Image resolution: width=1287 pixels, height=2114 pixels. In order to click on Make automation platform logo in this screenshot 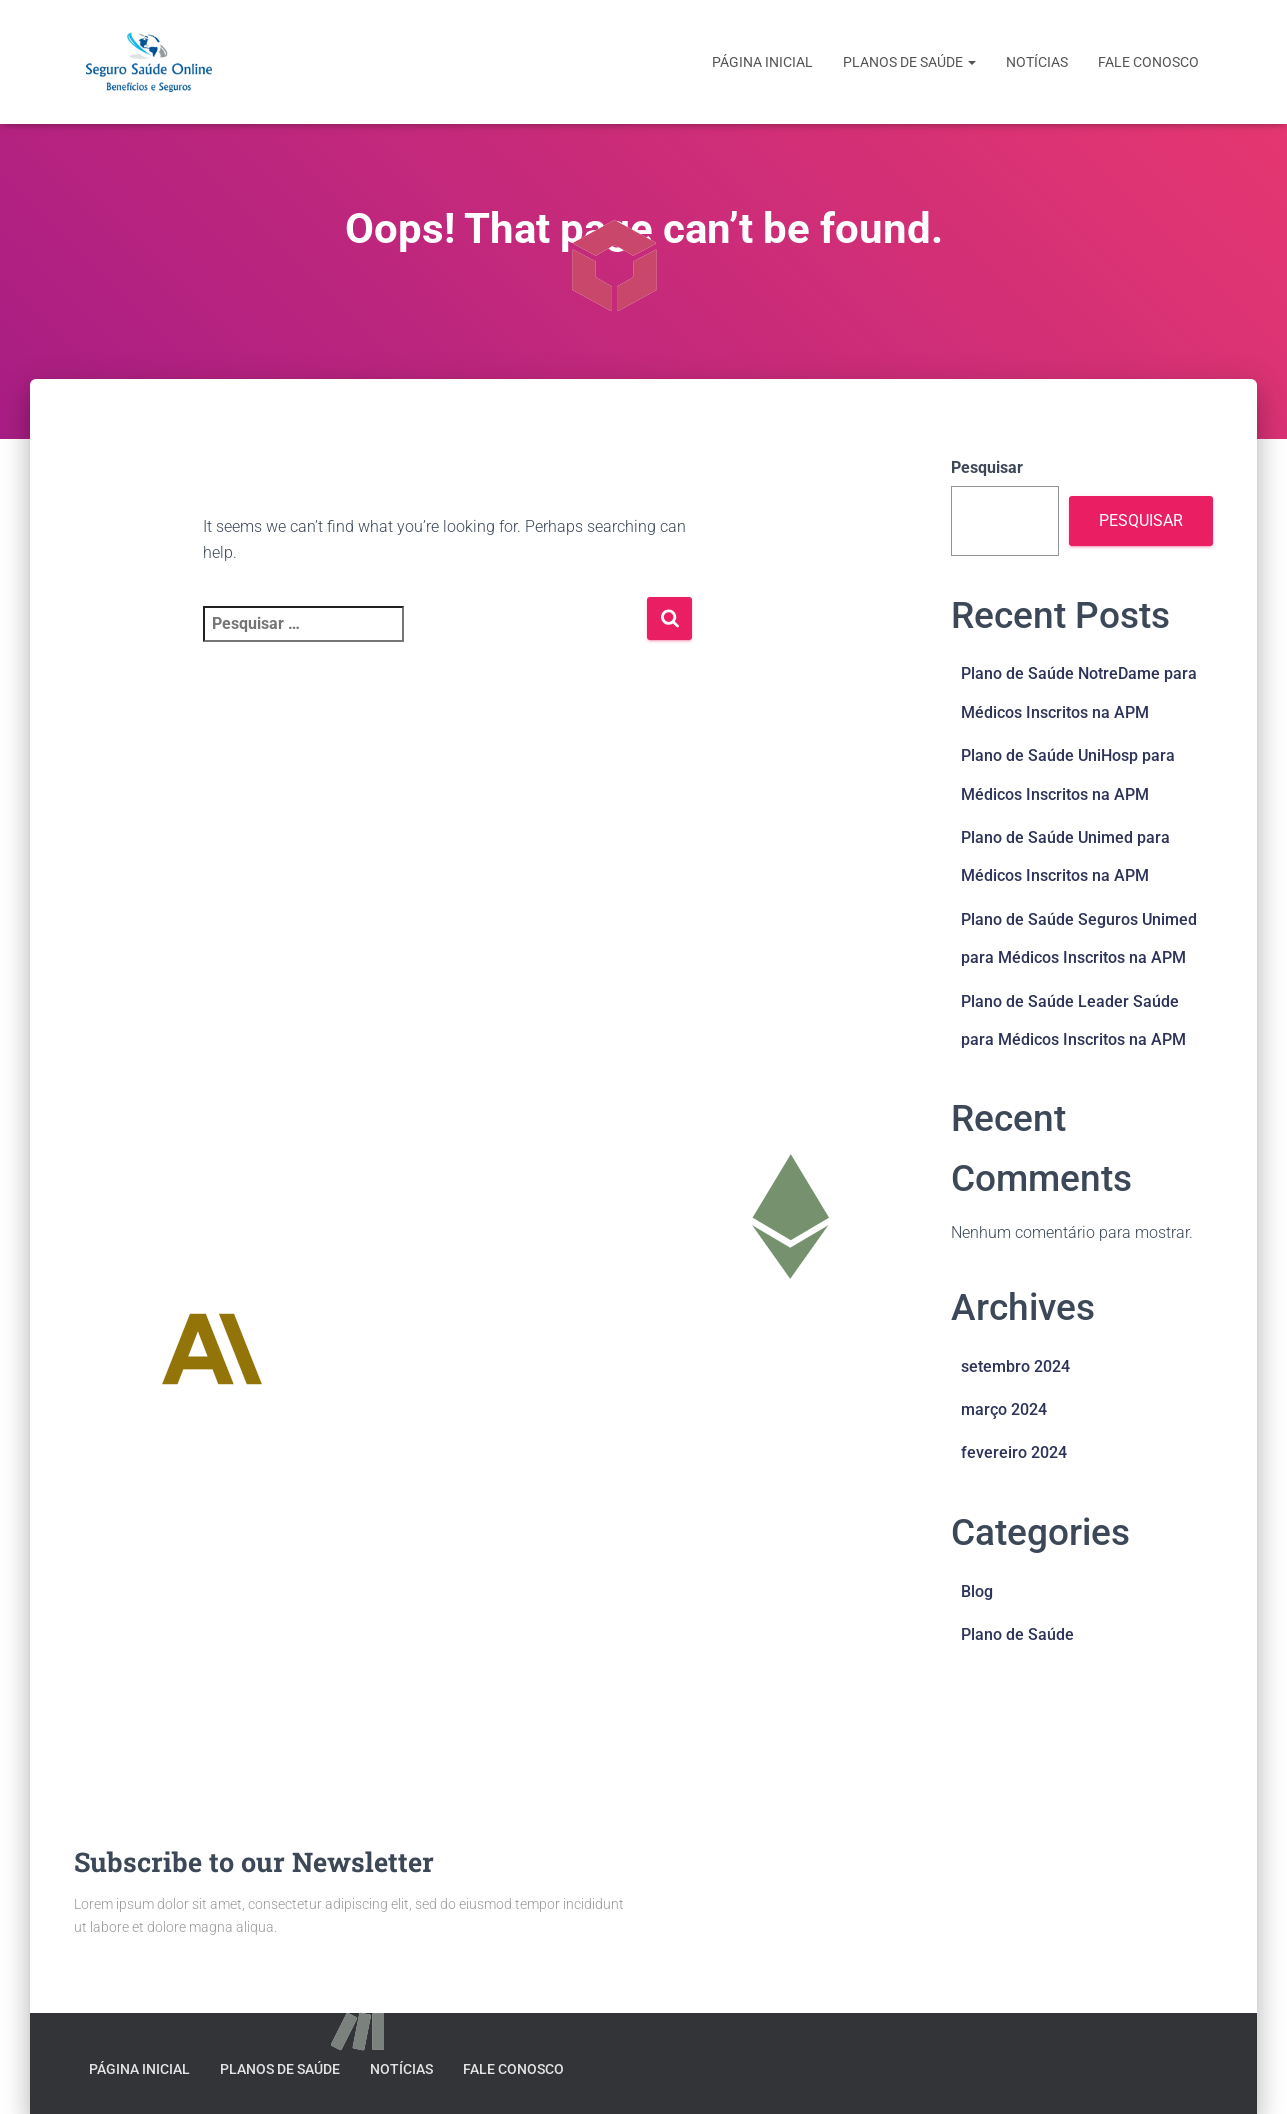, I will do `click(357, 2031)`.